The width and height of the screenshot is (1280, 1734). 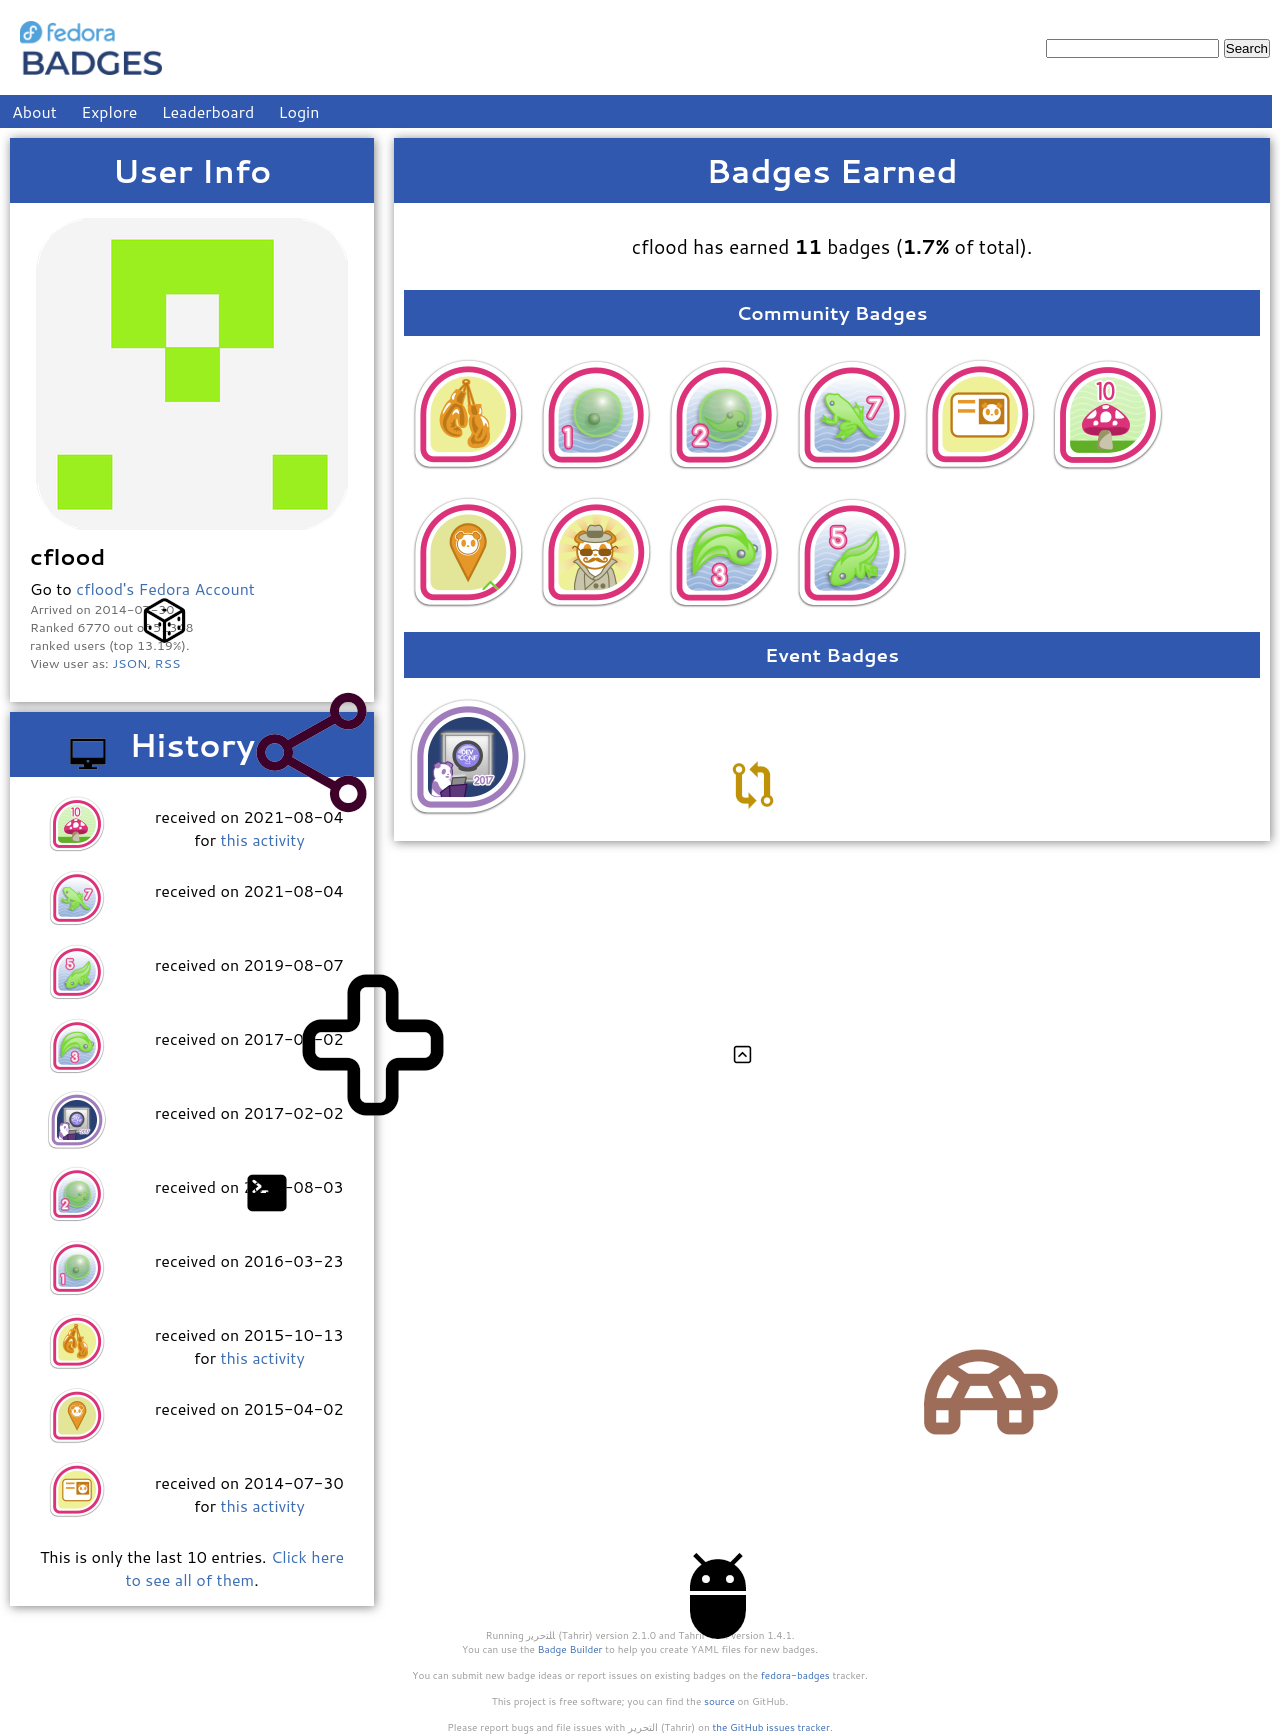 I want to click on open terminal or command line interface, so click(x=267, y=1193).